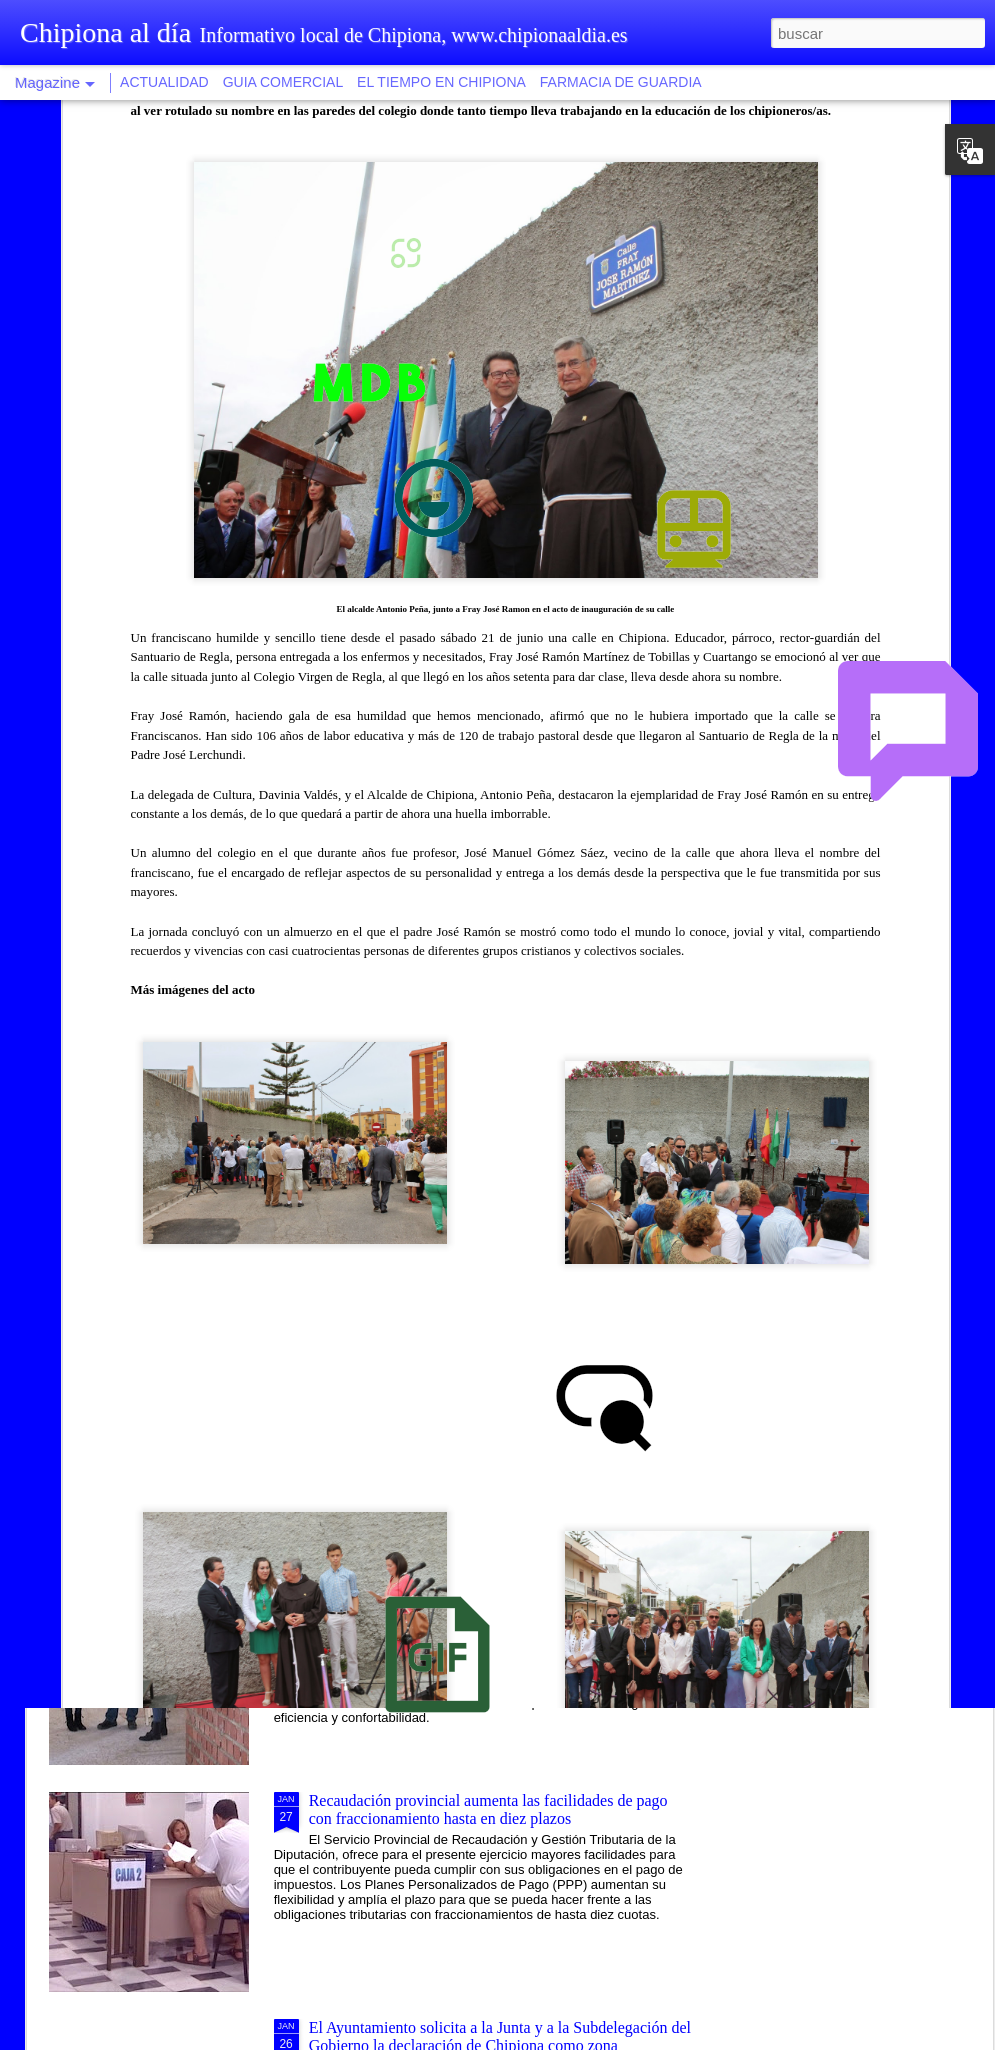 Image resolution: width=995 pixels, height=2050 pixels. What do you see at coordinates (694, 527) in the screenshot?
I see `view subway or metro transit options` at bounding box center [694, 527].